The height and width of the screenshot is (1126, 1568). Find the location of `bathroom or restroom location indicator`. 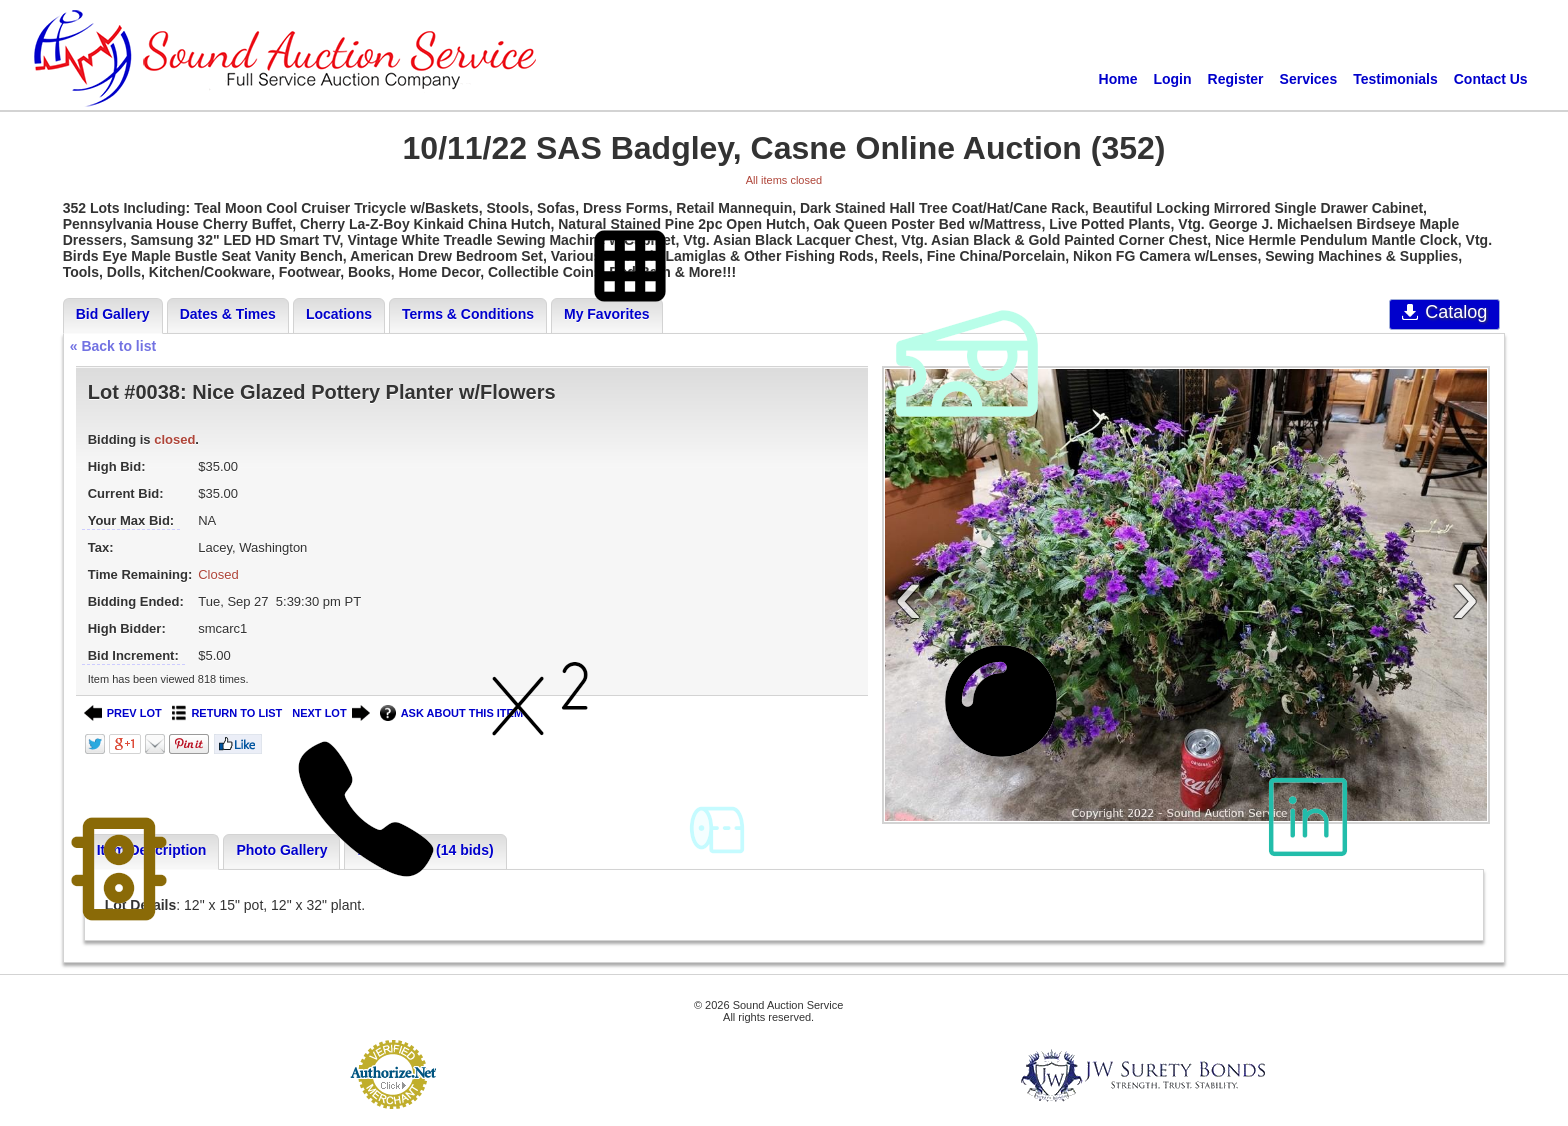

bathroom or restroom location indicator is located at coordinates (717, 830).